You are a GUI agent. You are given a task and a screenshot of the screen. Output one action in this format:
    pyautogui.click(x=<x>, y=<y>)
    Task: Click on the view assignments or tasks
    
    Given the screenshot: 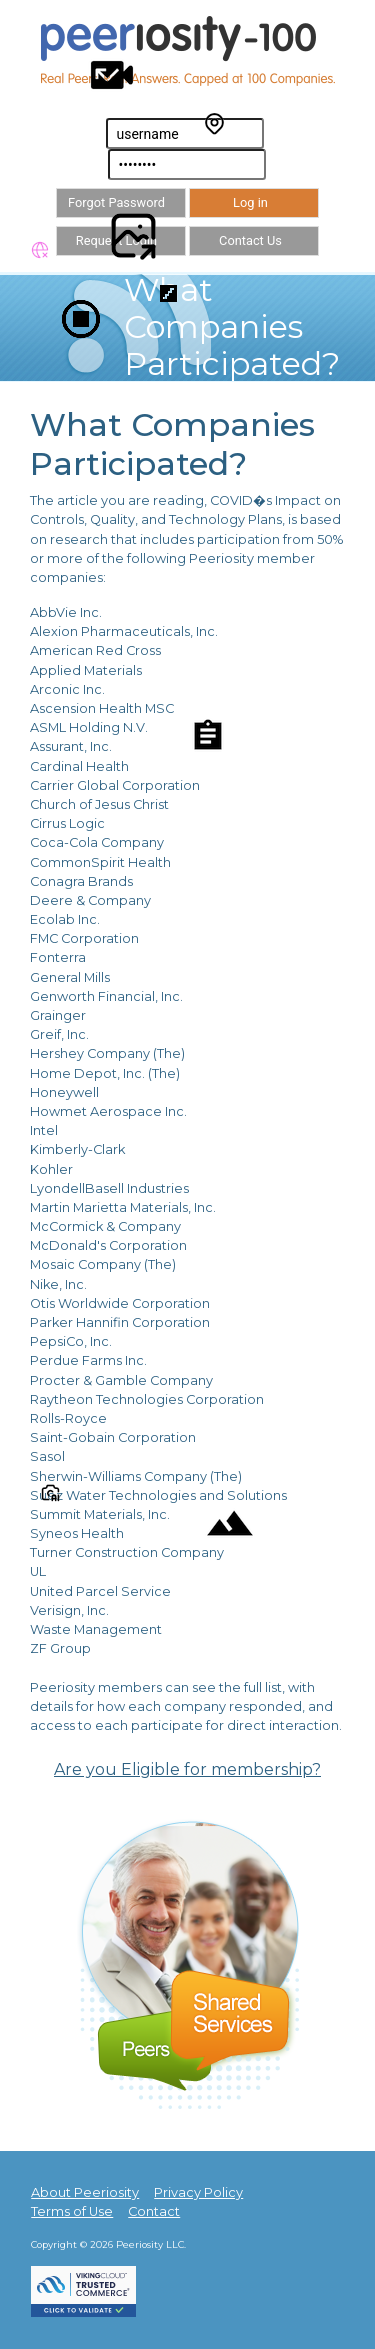 What is the action you would take?
    pyautogui.click(x=208, y=736)
    